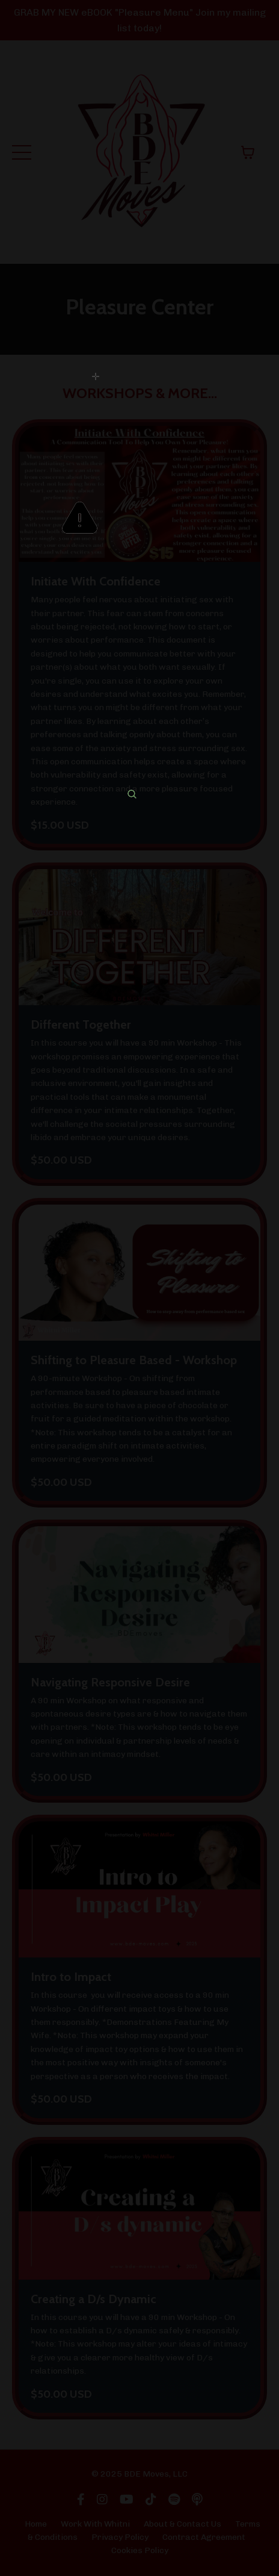  What do you see at coordinates (96, 376) in the screenshot?
I see `add a new item` at bounding box center [96, 376].